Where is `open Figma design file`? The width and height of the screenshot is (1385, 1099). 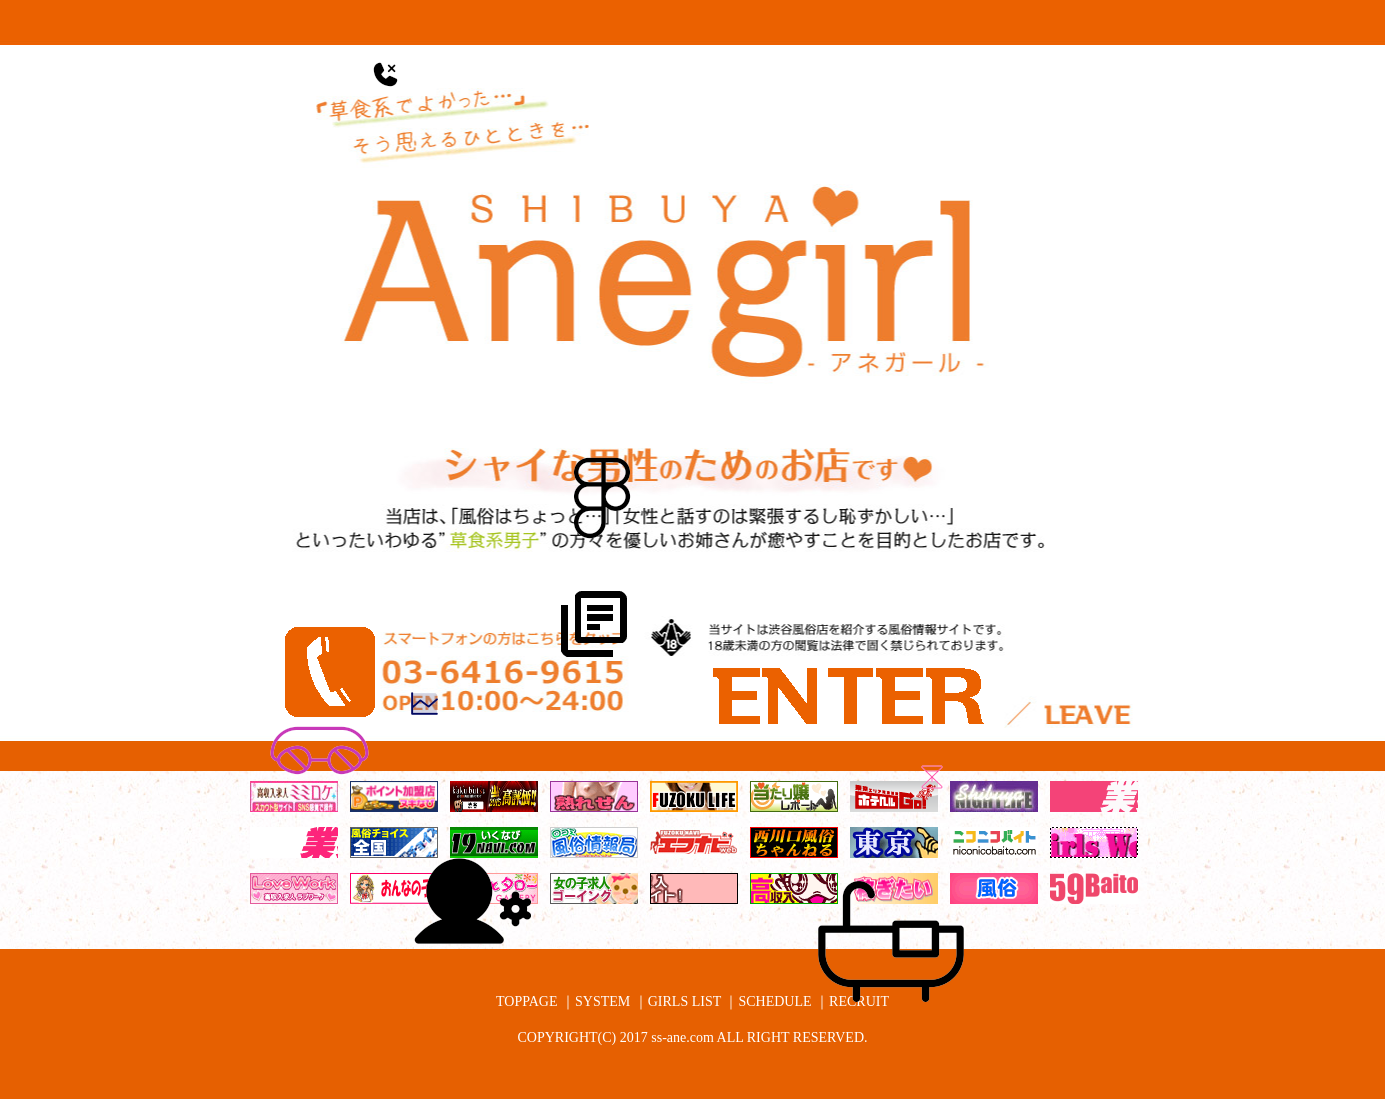
open Figma design file is located at coordinates (600, 496).